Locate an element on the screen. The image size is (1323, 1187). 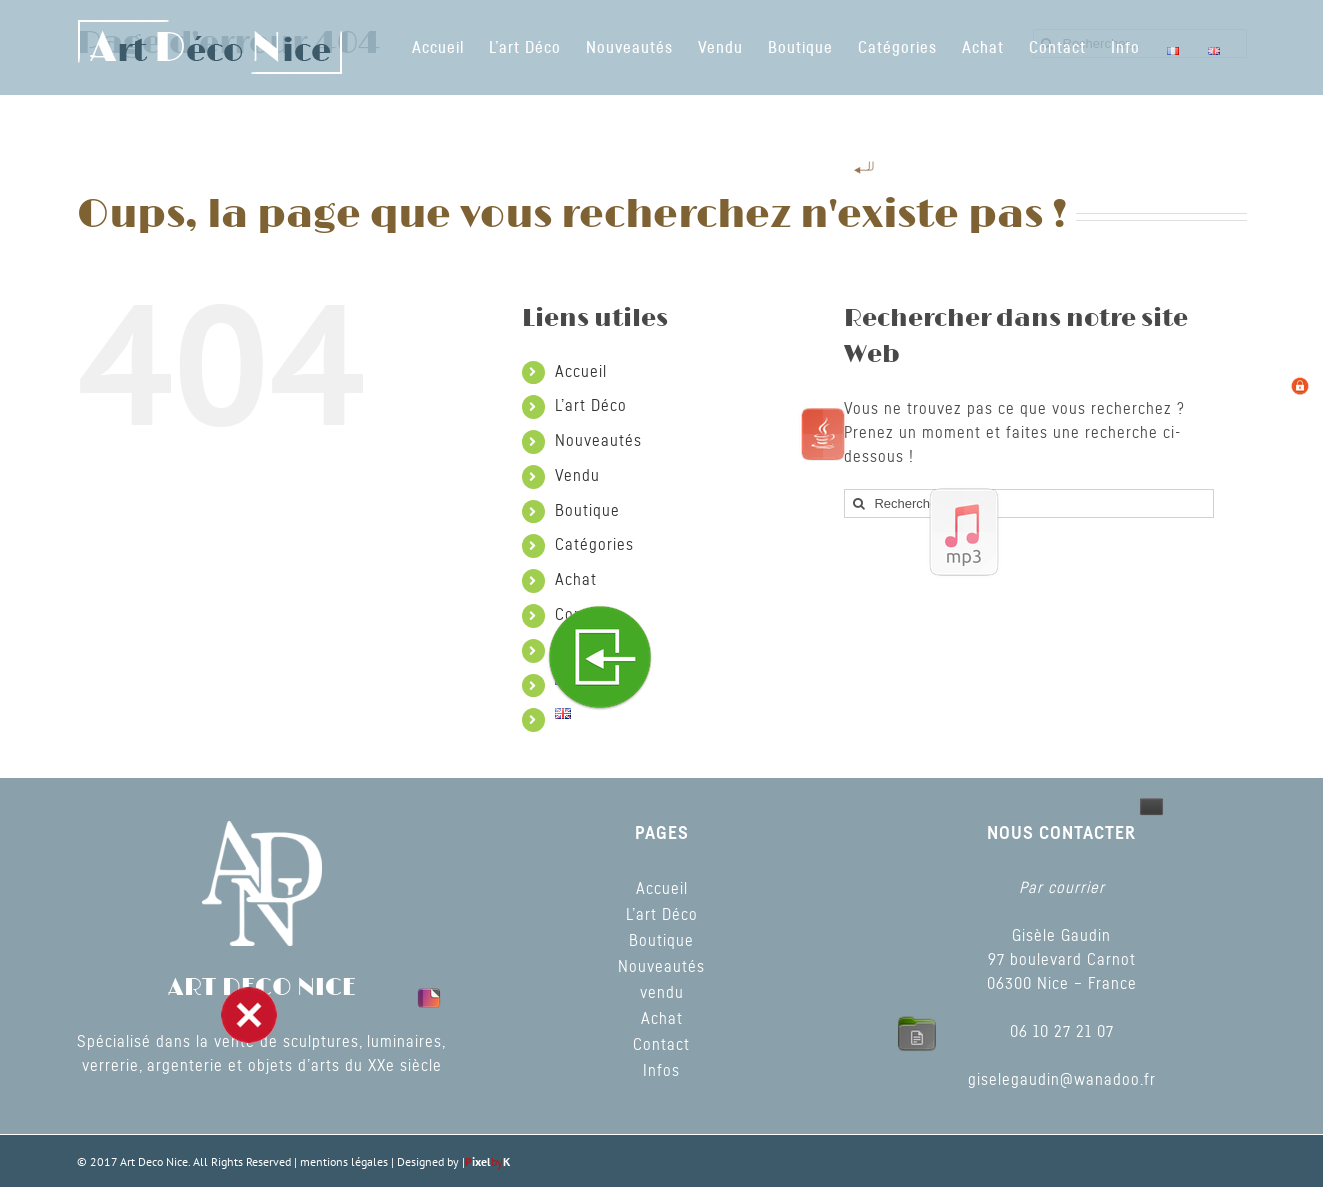
open your documents folder is located at coordinates (917, 1033).